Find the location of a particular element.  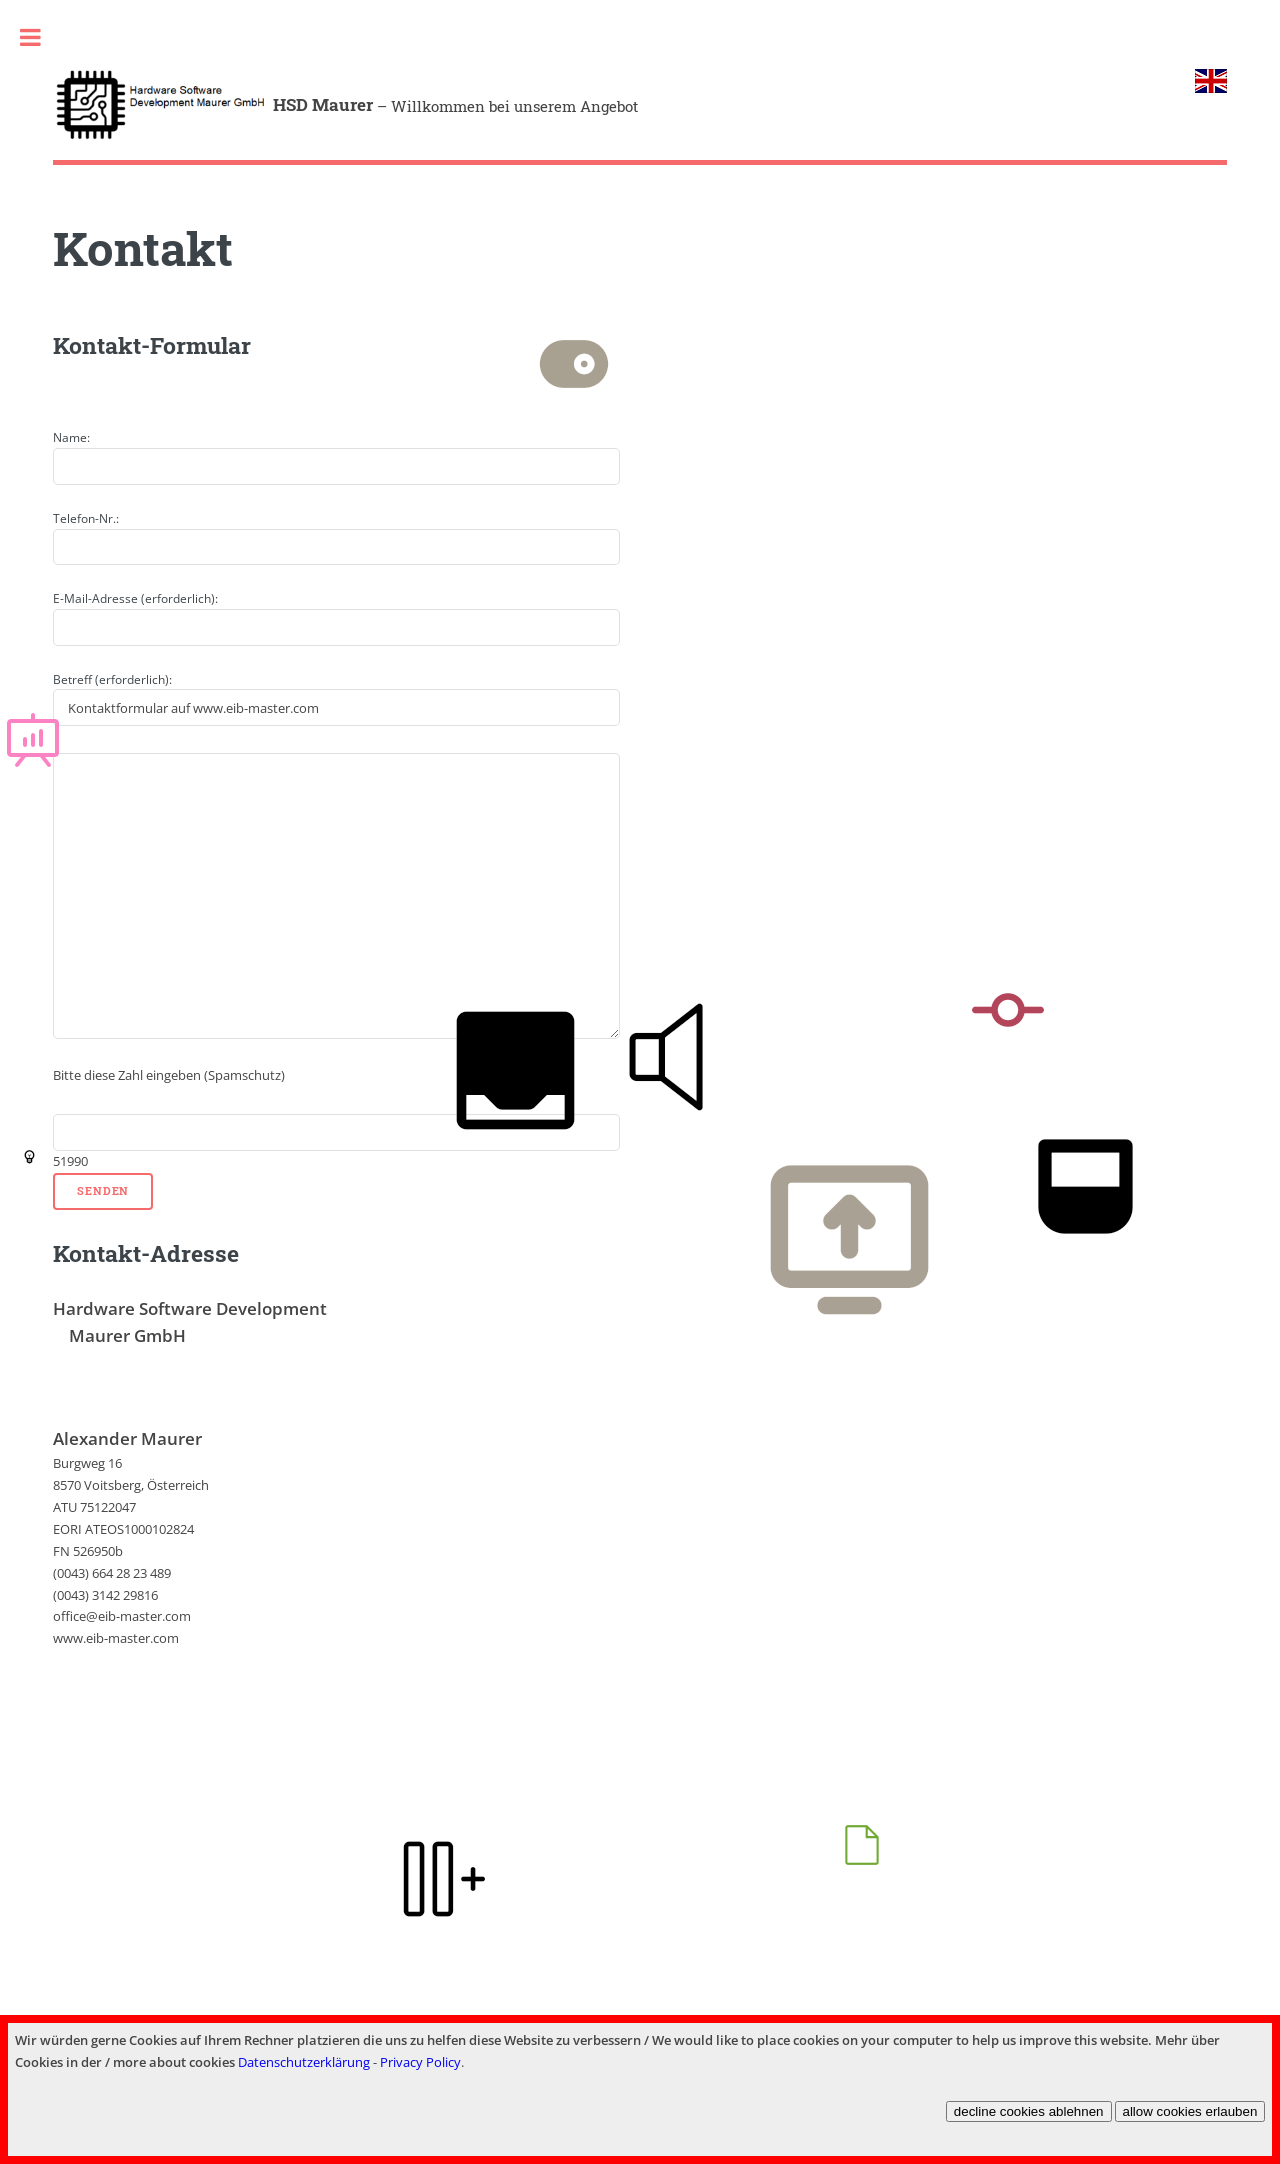

view presentation with charts is located at coordinates (33, 741).